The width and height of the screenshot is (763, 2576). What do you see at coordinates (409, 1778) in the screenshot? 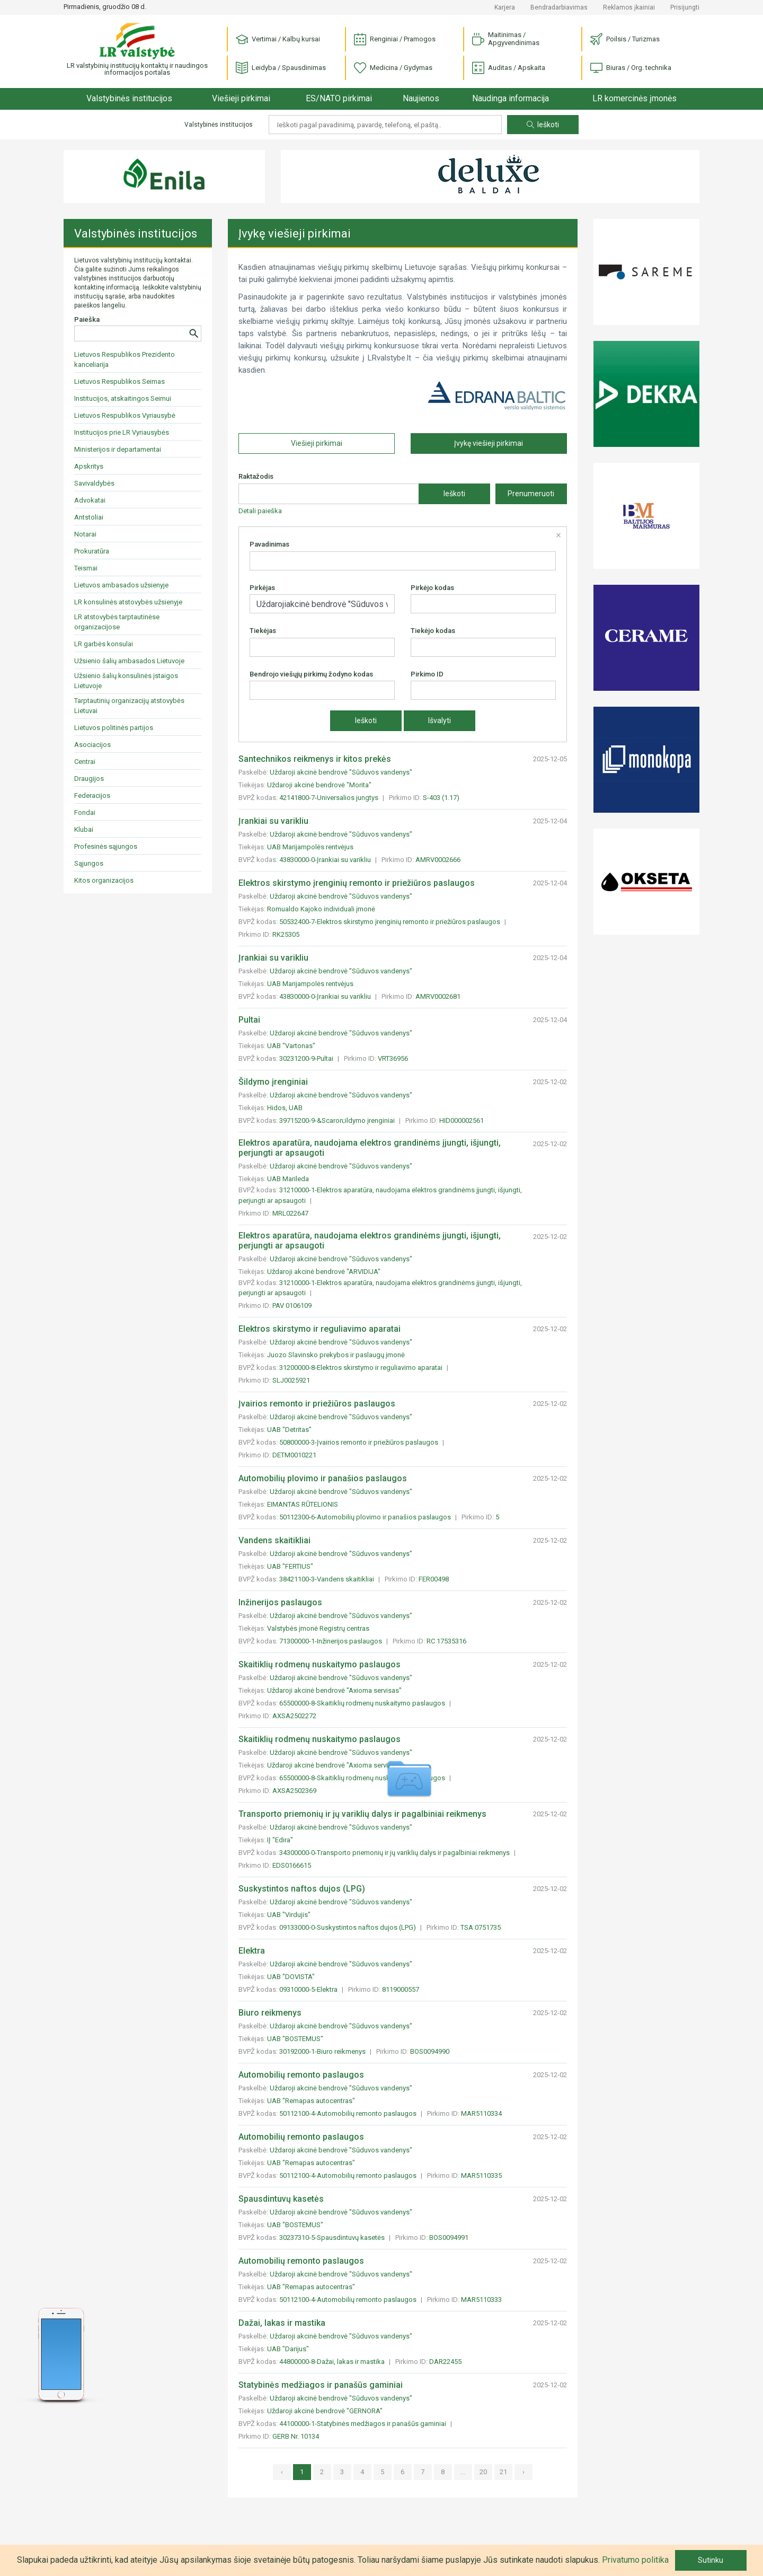
I see `open your games folder` at bounding box center [409, 1778].